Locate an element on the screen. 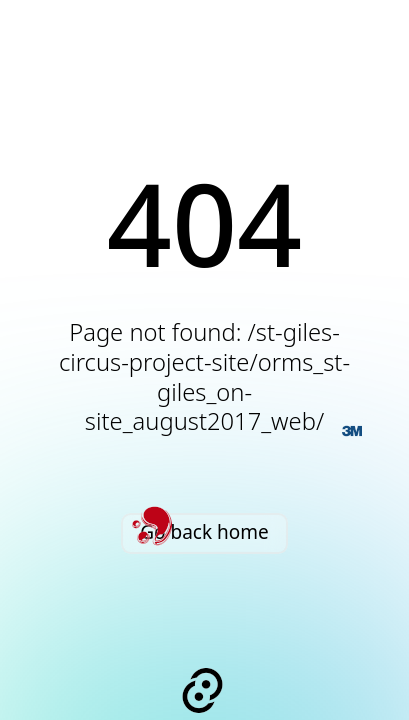 The height and width of the screenshot is (720, 409). 3M company logo is located at coordinates (352, 431).